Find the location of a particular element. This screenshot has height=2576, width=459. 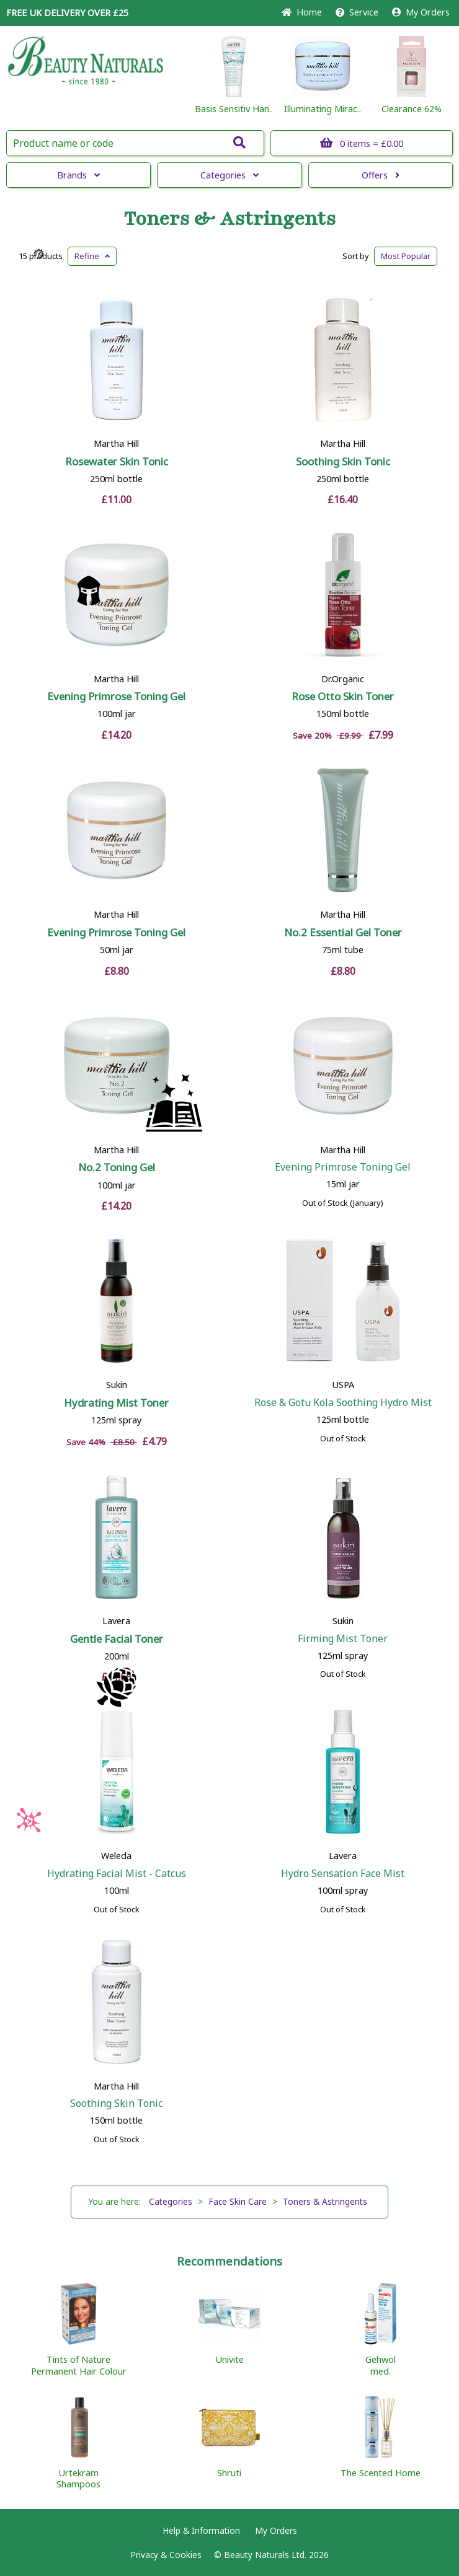

select artichoke as an ingredient is located at coordinates (116, 1687).